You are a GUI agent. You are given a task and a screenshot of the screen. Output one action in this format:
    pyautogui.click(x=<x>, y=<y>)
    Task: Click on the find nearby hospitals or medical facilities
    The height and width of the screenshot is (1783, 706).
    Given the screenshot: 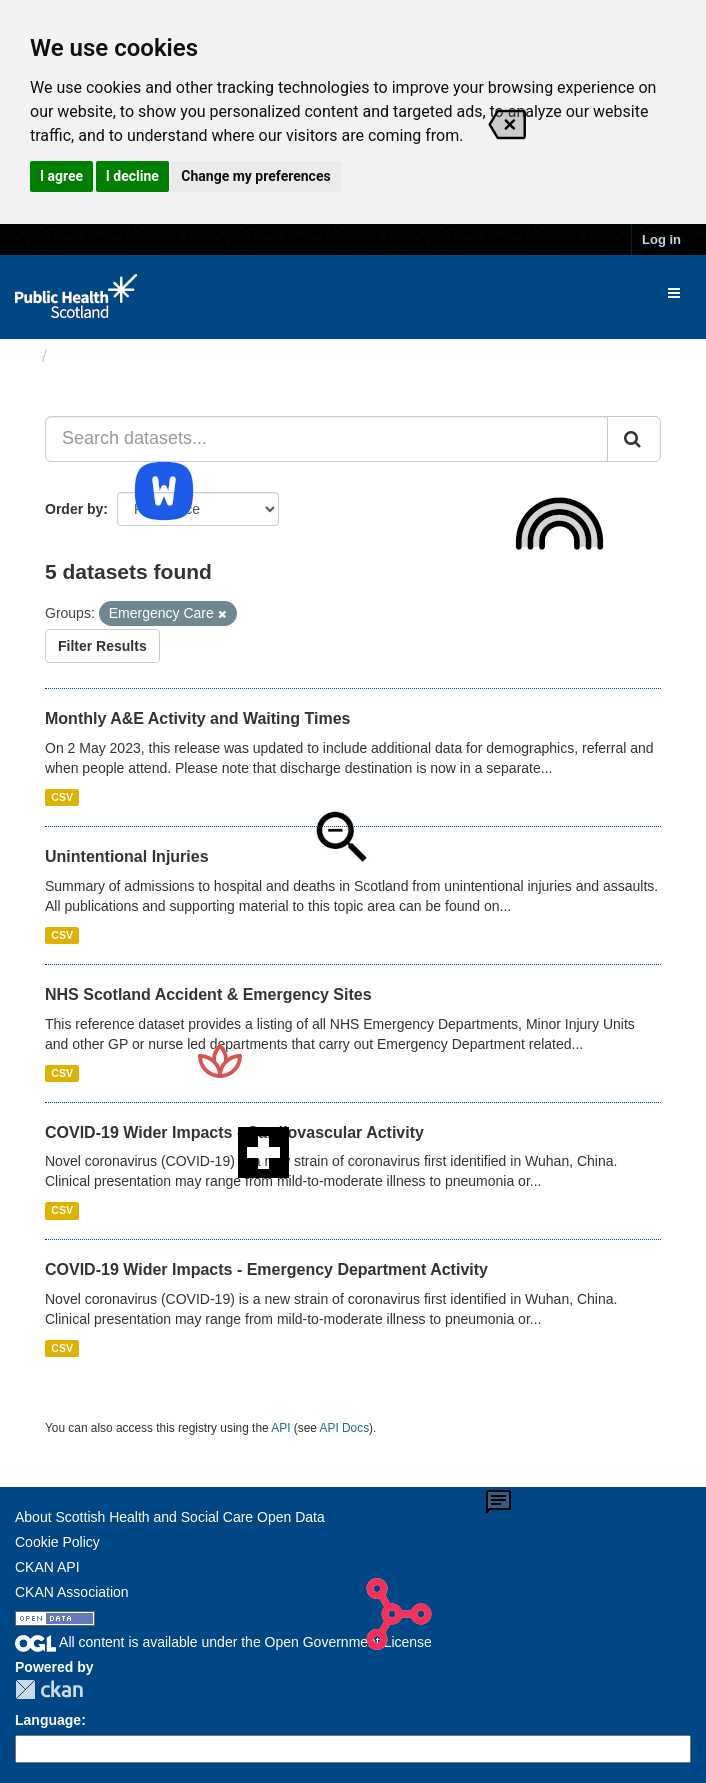 What is the action you would take?
    pyautogui.click(x=263, y=1152)
    